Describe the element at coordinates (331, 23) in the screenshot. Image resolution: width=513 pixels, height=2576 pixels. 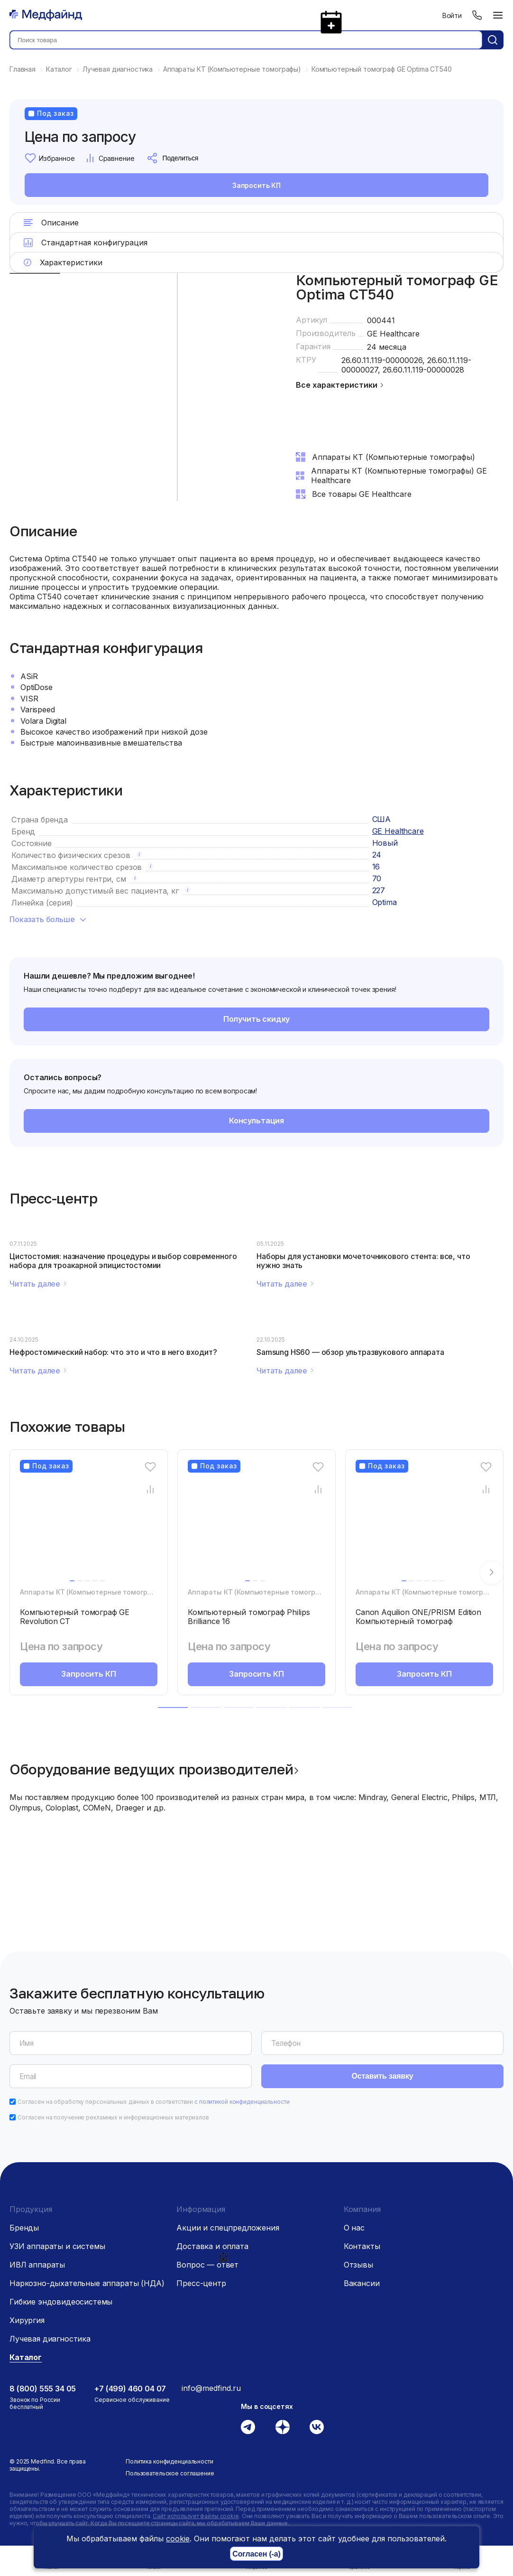
I see `add a new event to your calendar` at that location.